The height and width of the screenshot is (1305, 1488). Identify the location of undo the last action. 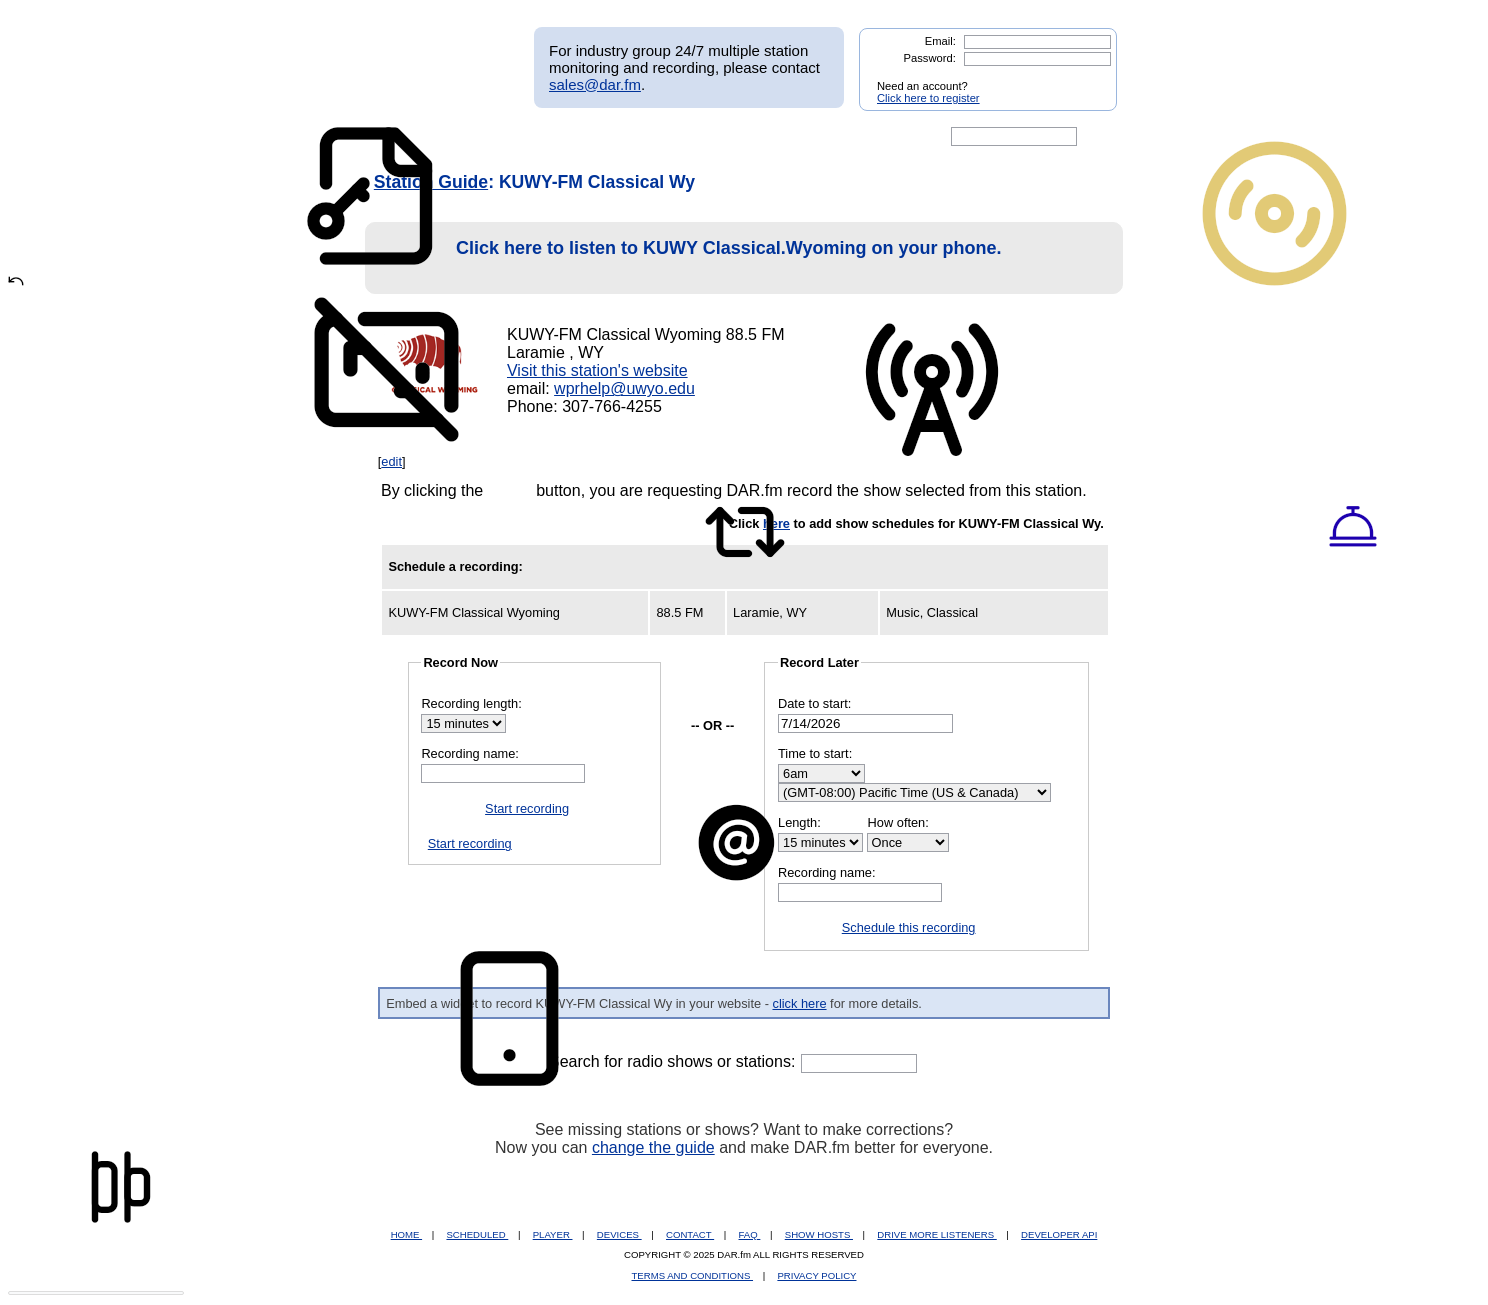
(16, 281).